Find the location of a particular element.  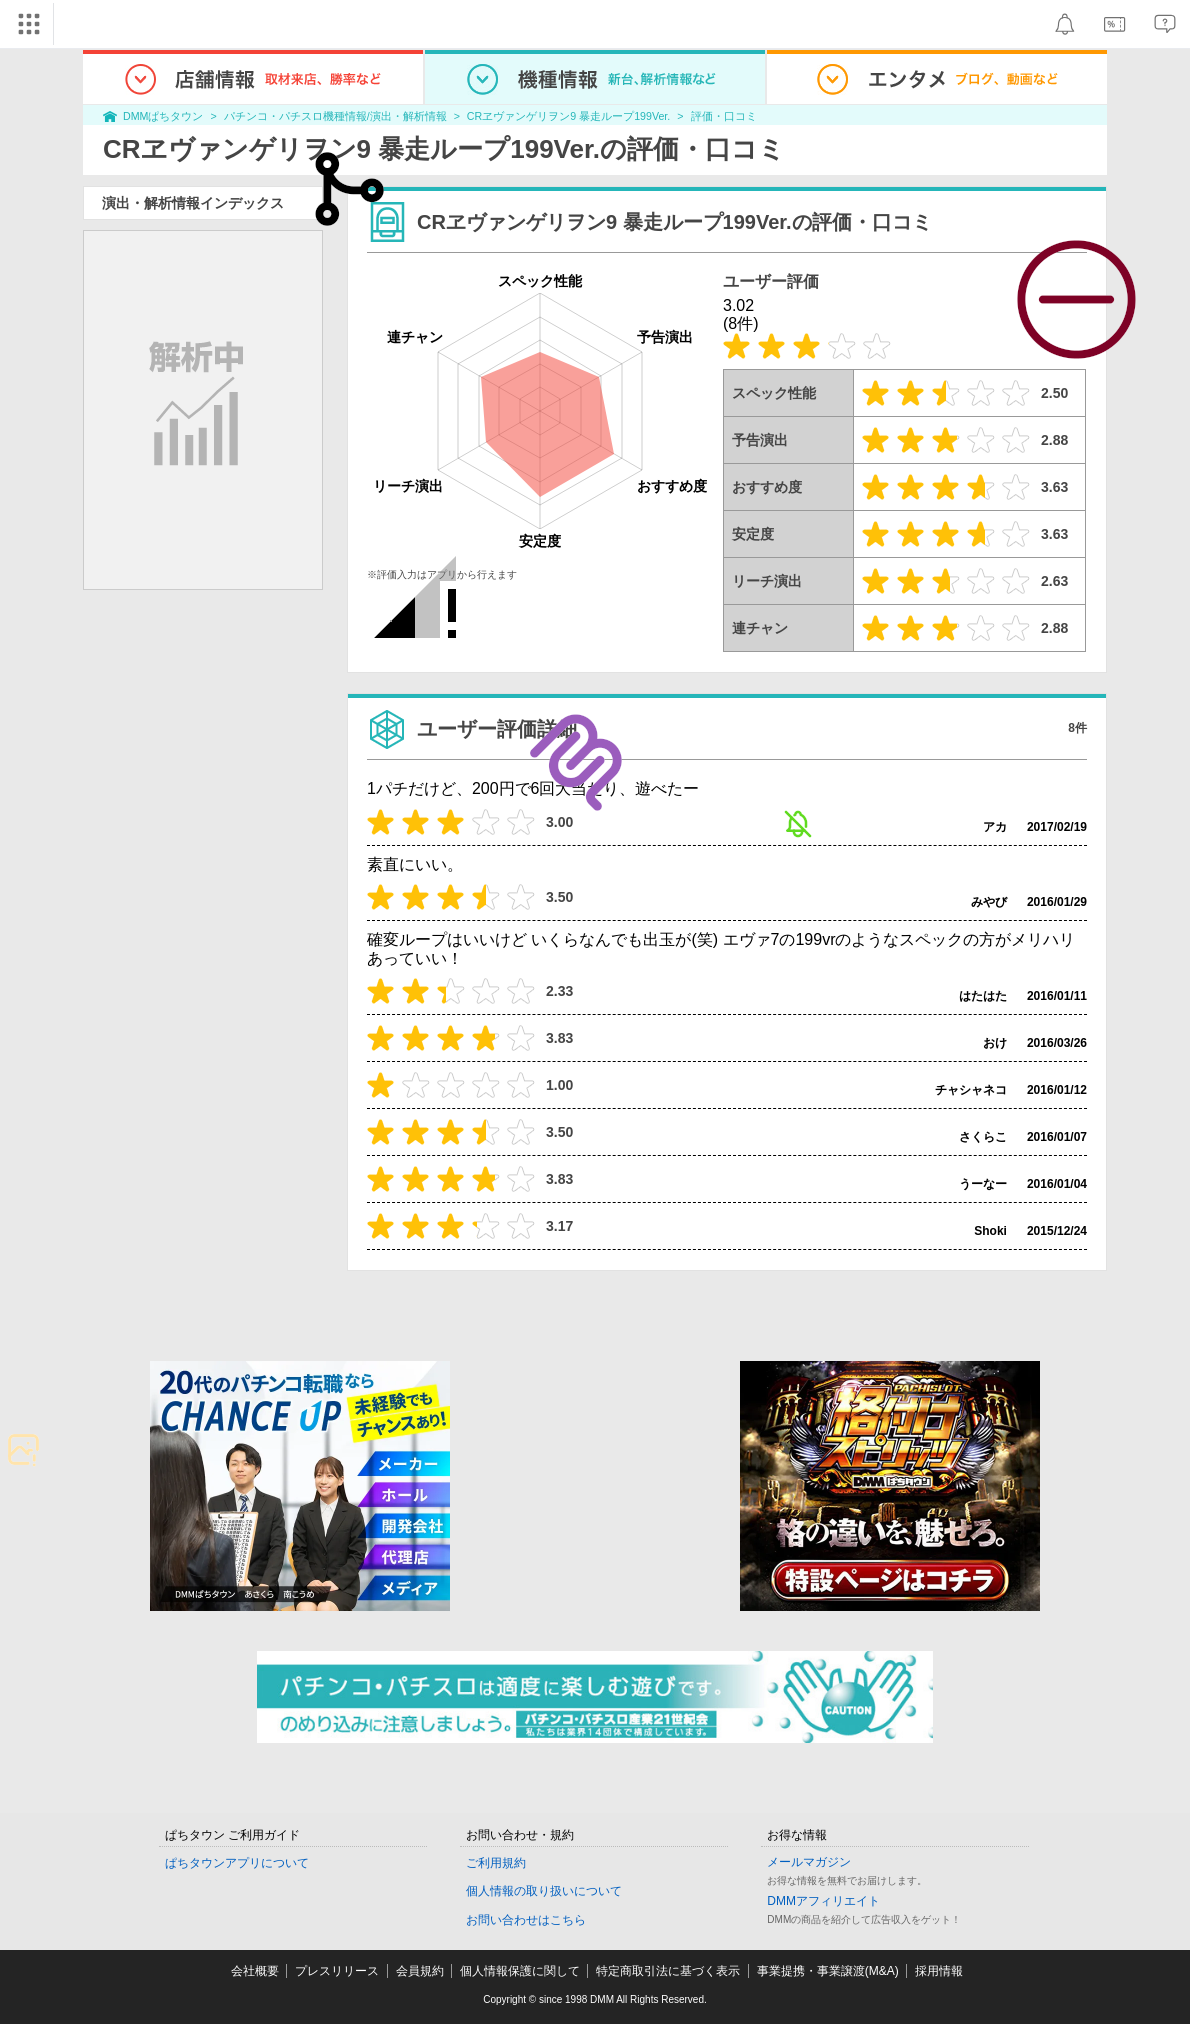

indicates weak cellular signal with no internet connection is located at coordinates (415, 597).